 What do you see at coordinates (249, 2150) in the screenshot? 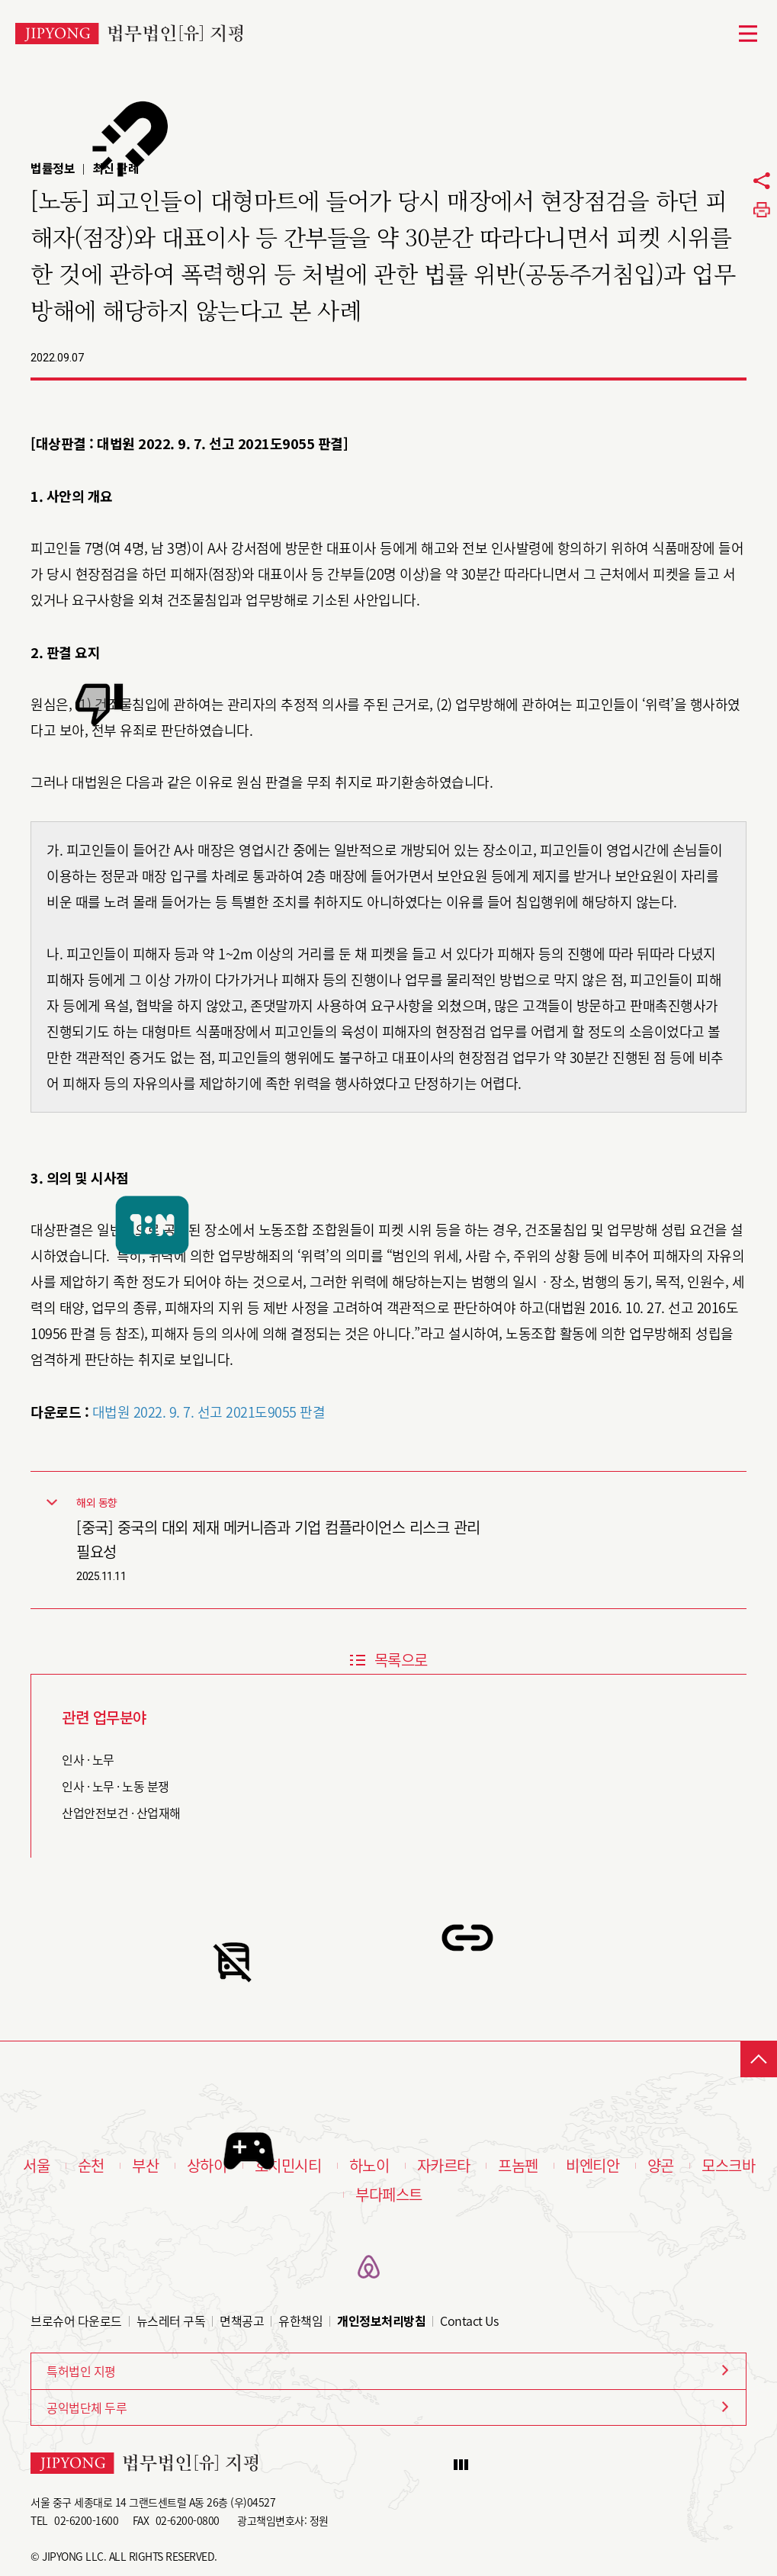
I see `access gaming or esports features` at bounding box center [249, 2150].